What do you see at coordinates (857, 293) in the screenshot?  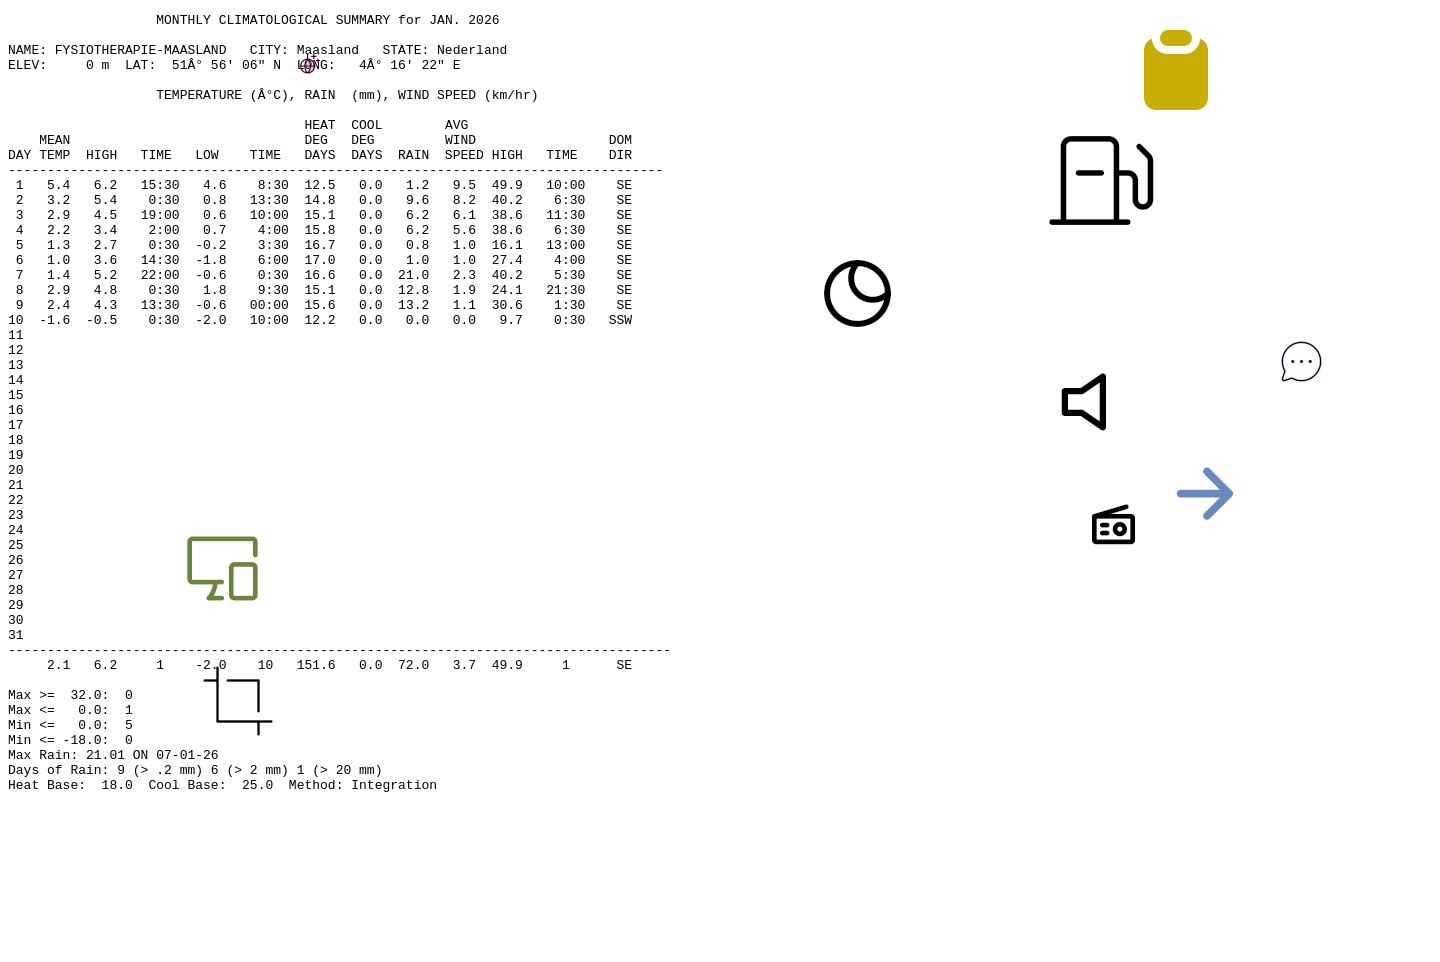 I see `toggle dark mode or night theme` at bounding box center [857, 293].